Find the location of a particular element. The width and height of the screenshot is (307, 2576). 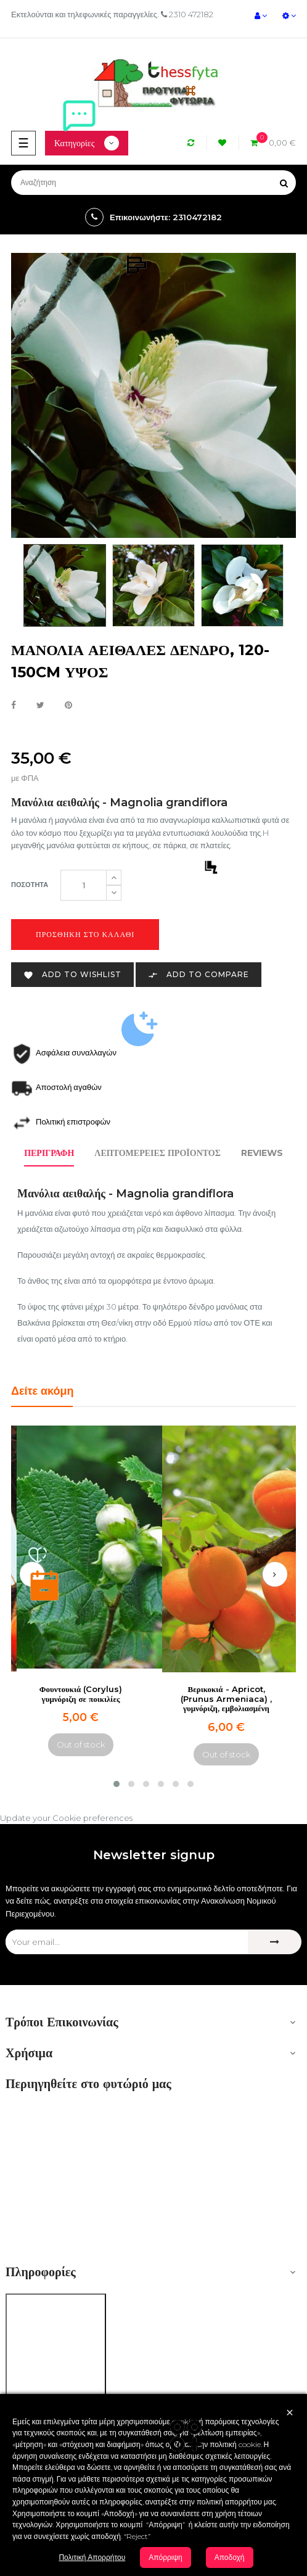

remove an event from your calendar is located at coordinates (44, 1587).